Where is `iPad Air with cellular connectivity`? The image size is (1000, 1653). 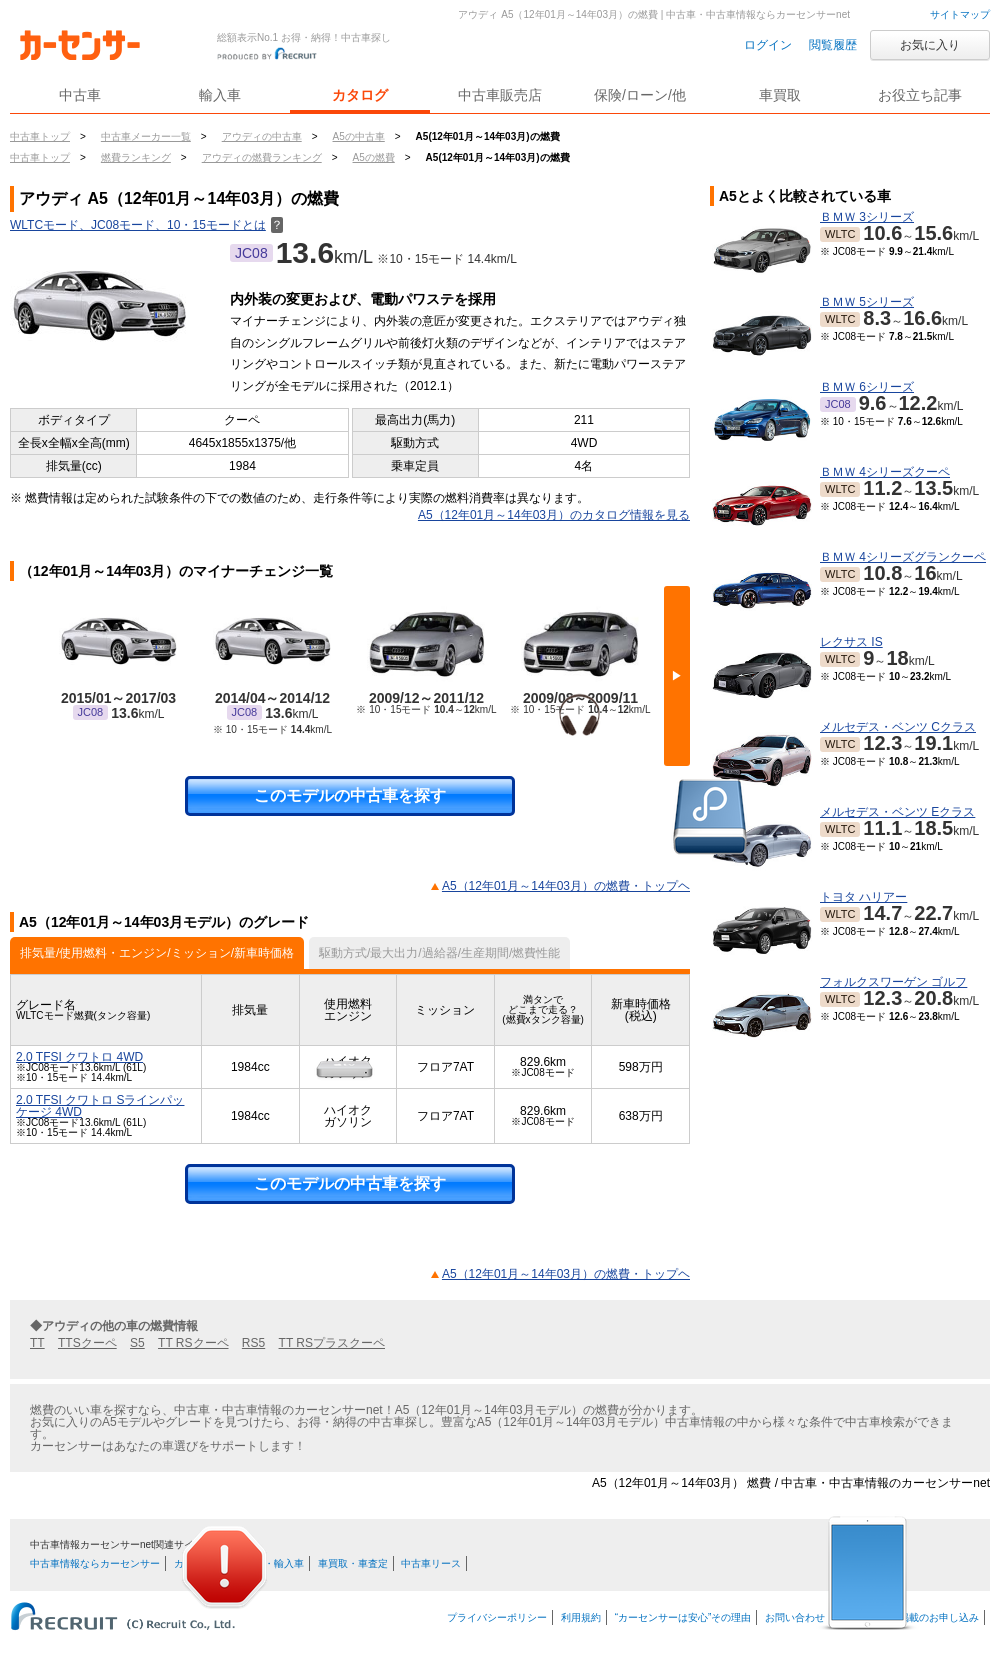 iPad Air with cellular connectivity is located at coordinates (867, 1573).